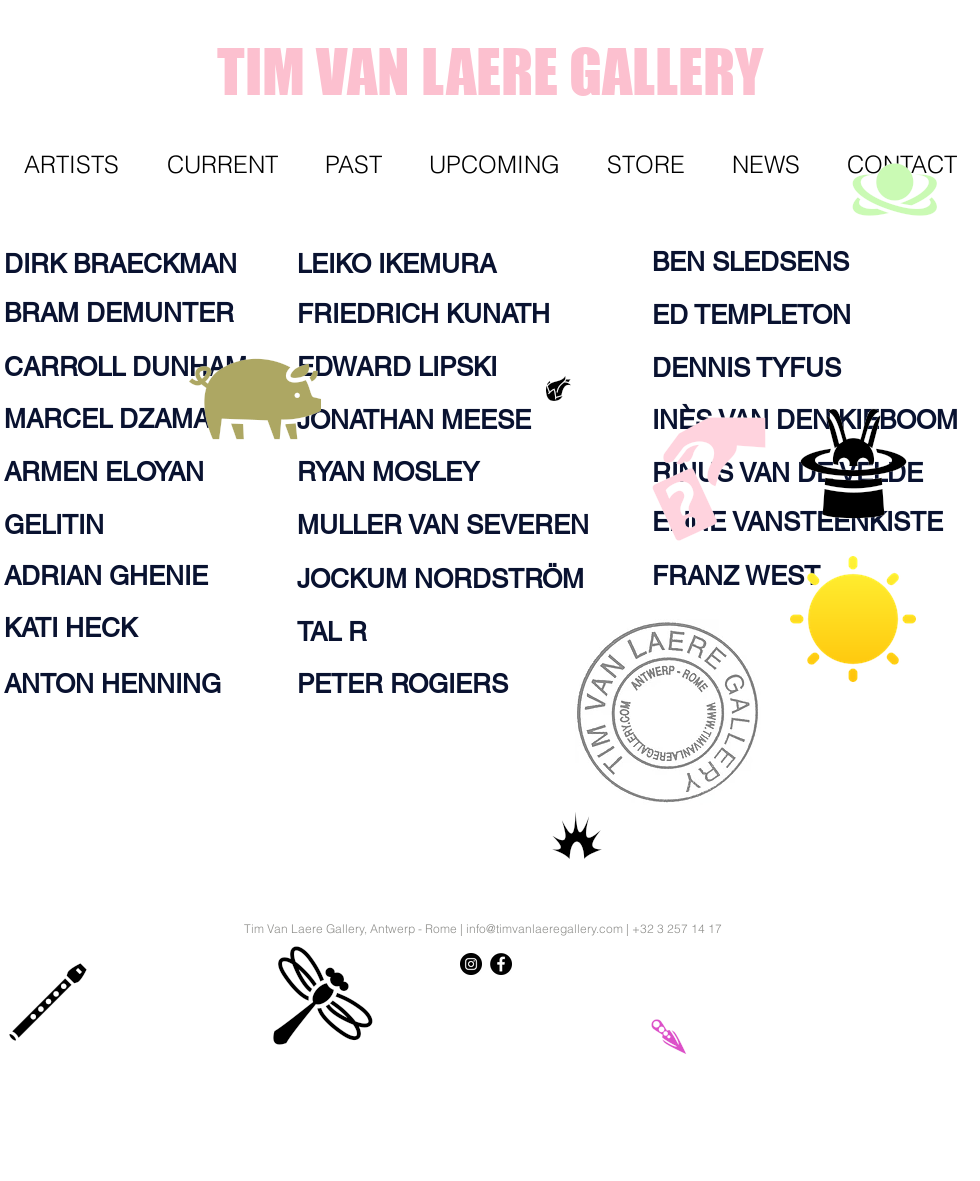 Image resolution: width=980 pixels, height=1181 pixels. I want to click on draw a random card from the deck, so click(709, 479).